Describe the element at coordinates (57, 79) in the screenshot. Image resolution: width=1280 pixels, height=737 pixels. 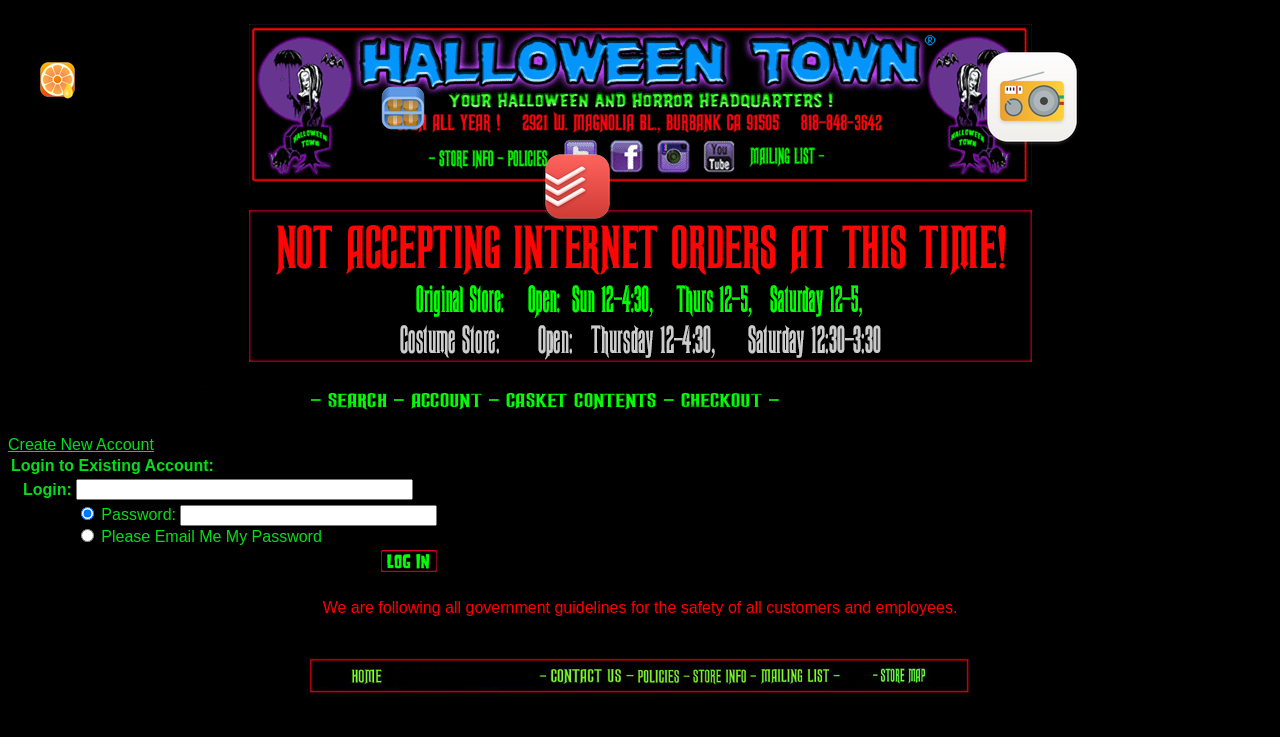
I see `open sound juicer cd ripper app` at that location.